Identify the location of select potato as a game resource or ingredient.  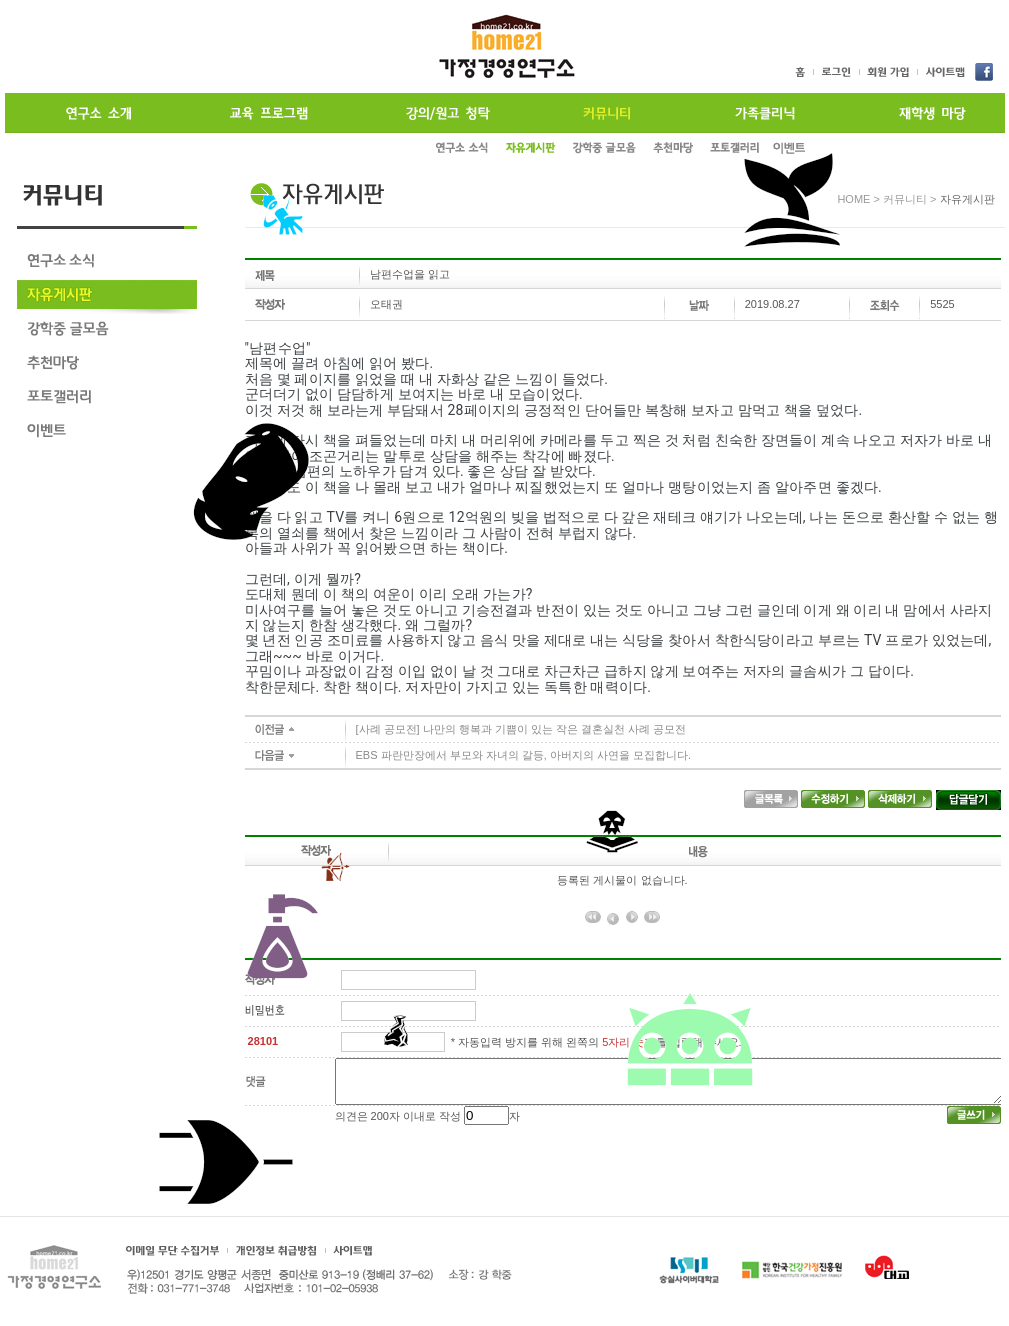
(251, 482).